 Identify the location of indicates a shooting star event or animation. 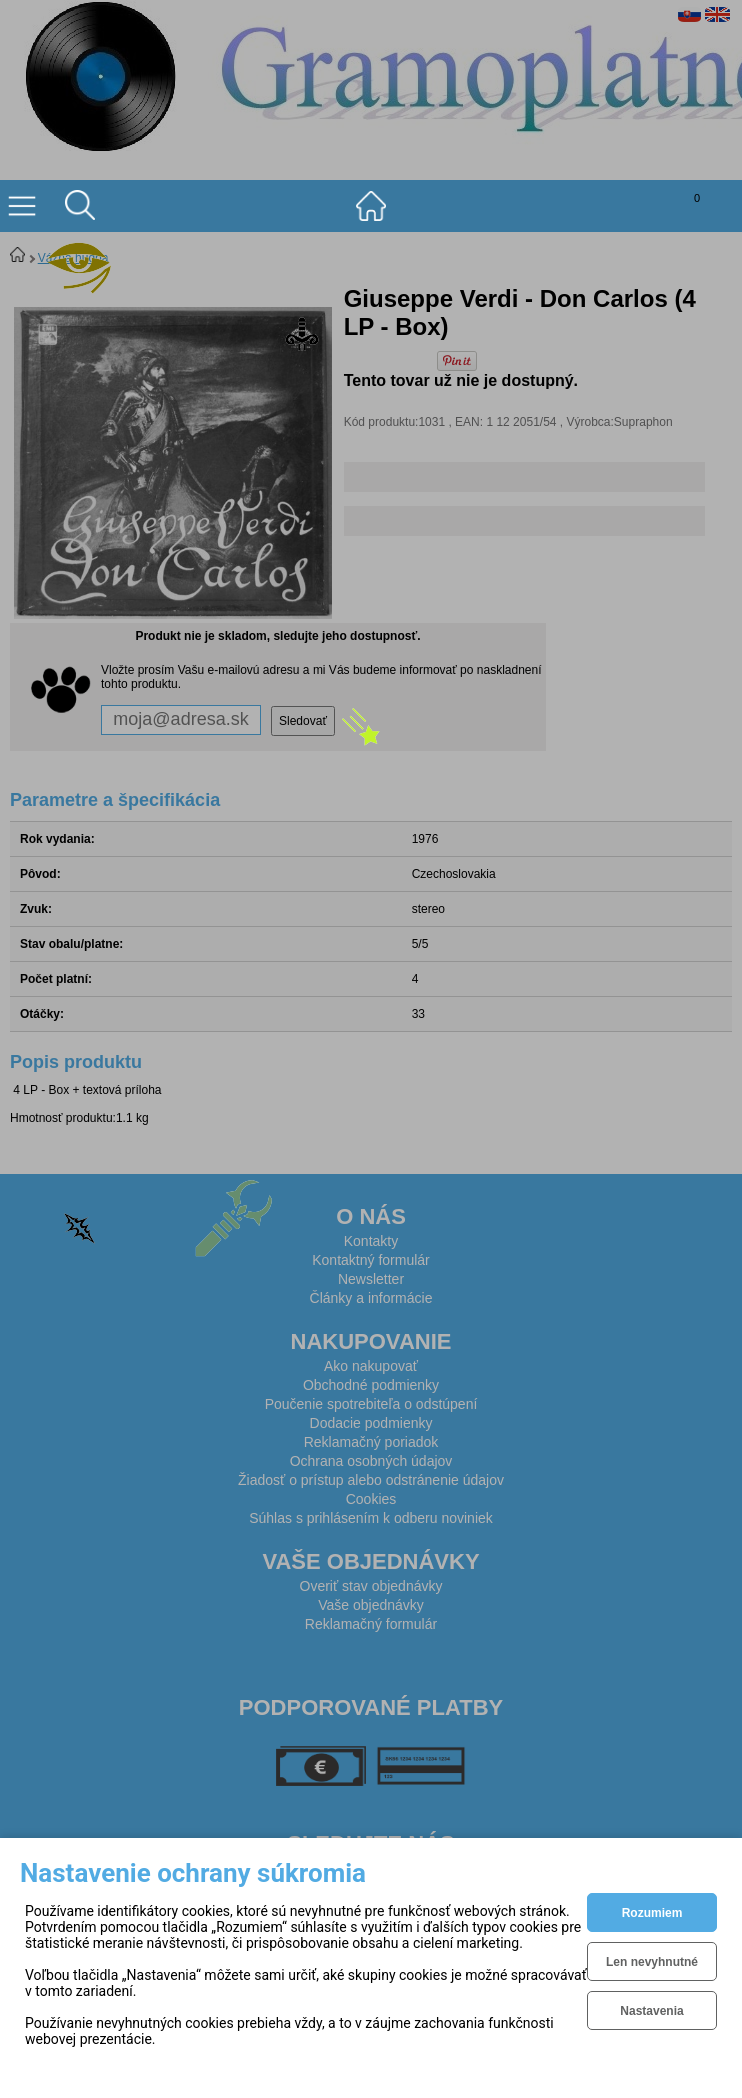
(360, 726).